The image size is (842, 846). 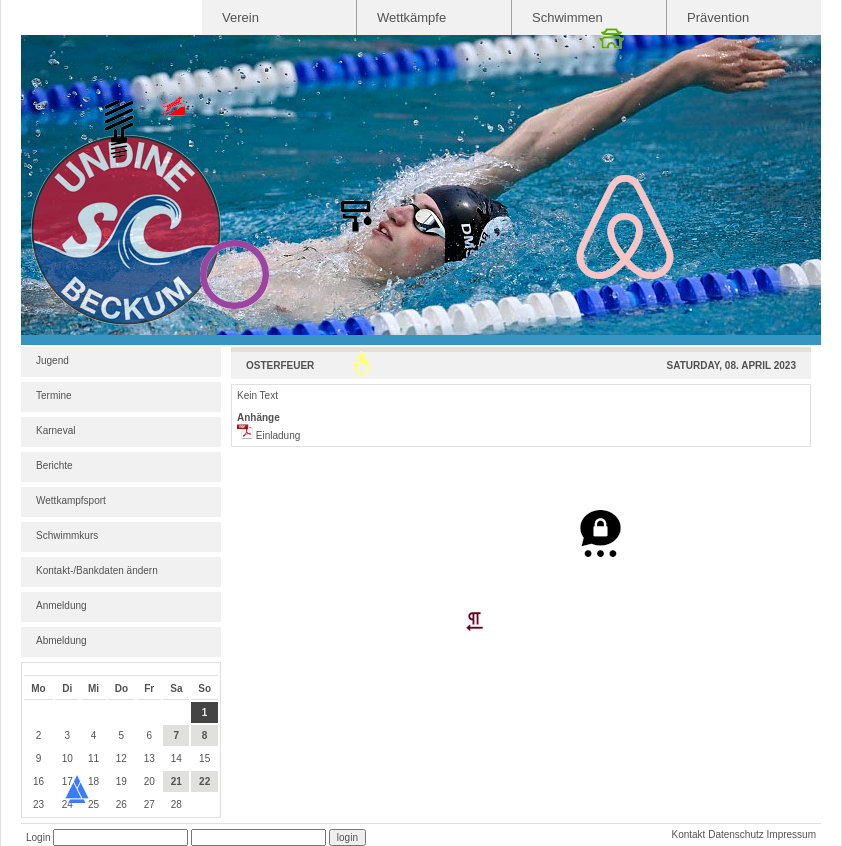 What do you see at coordinates (625, 227) in the screenshot?
I see `open the Airbnb app` at bounding box center [625, 227].